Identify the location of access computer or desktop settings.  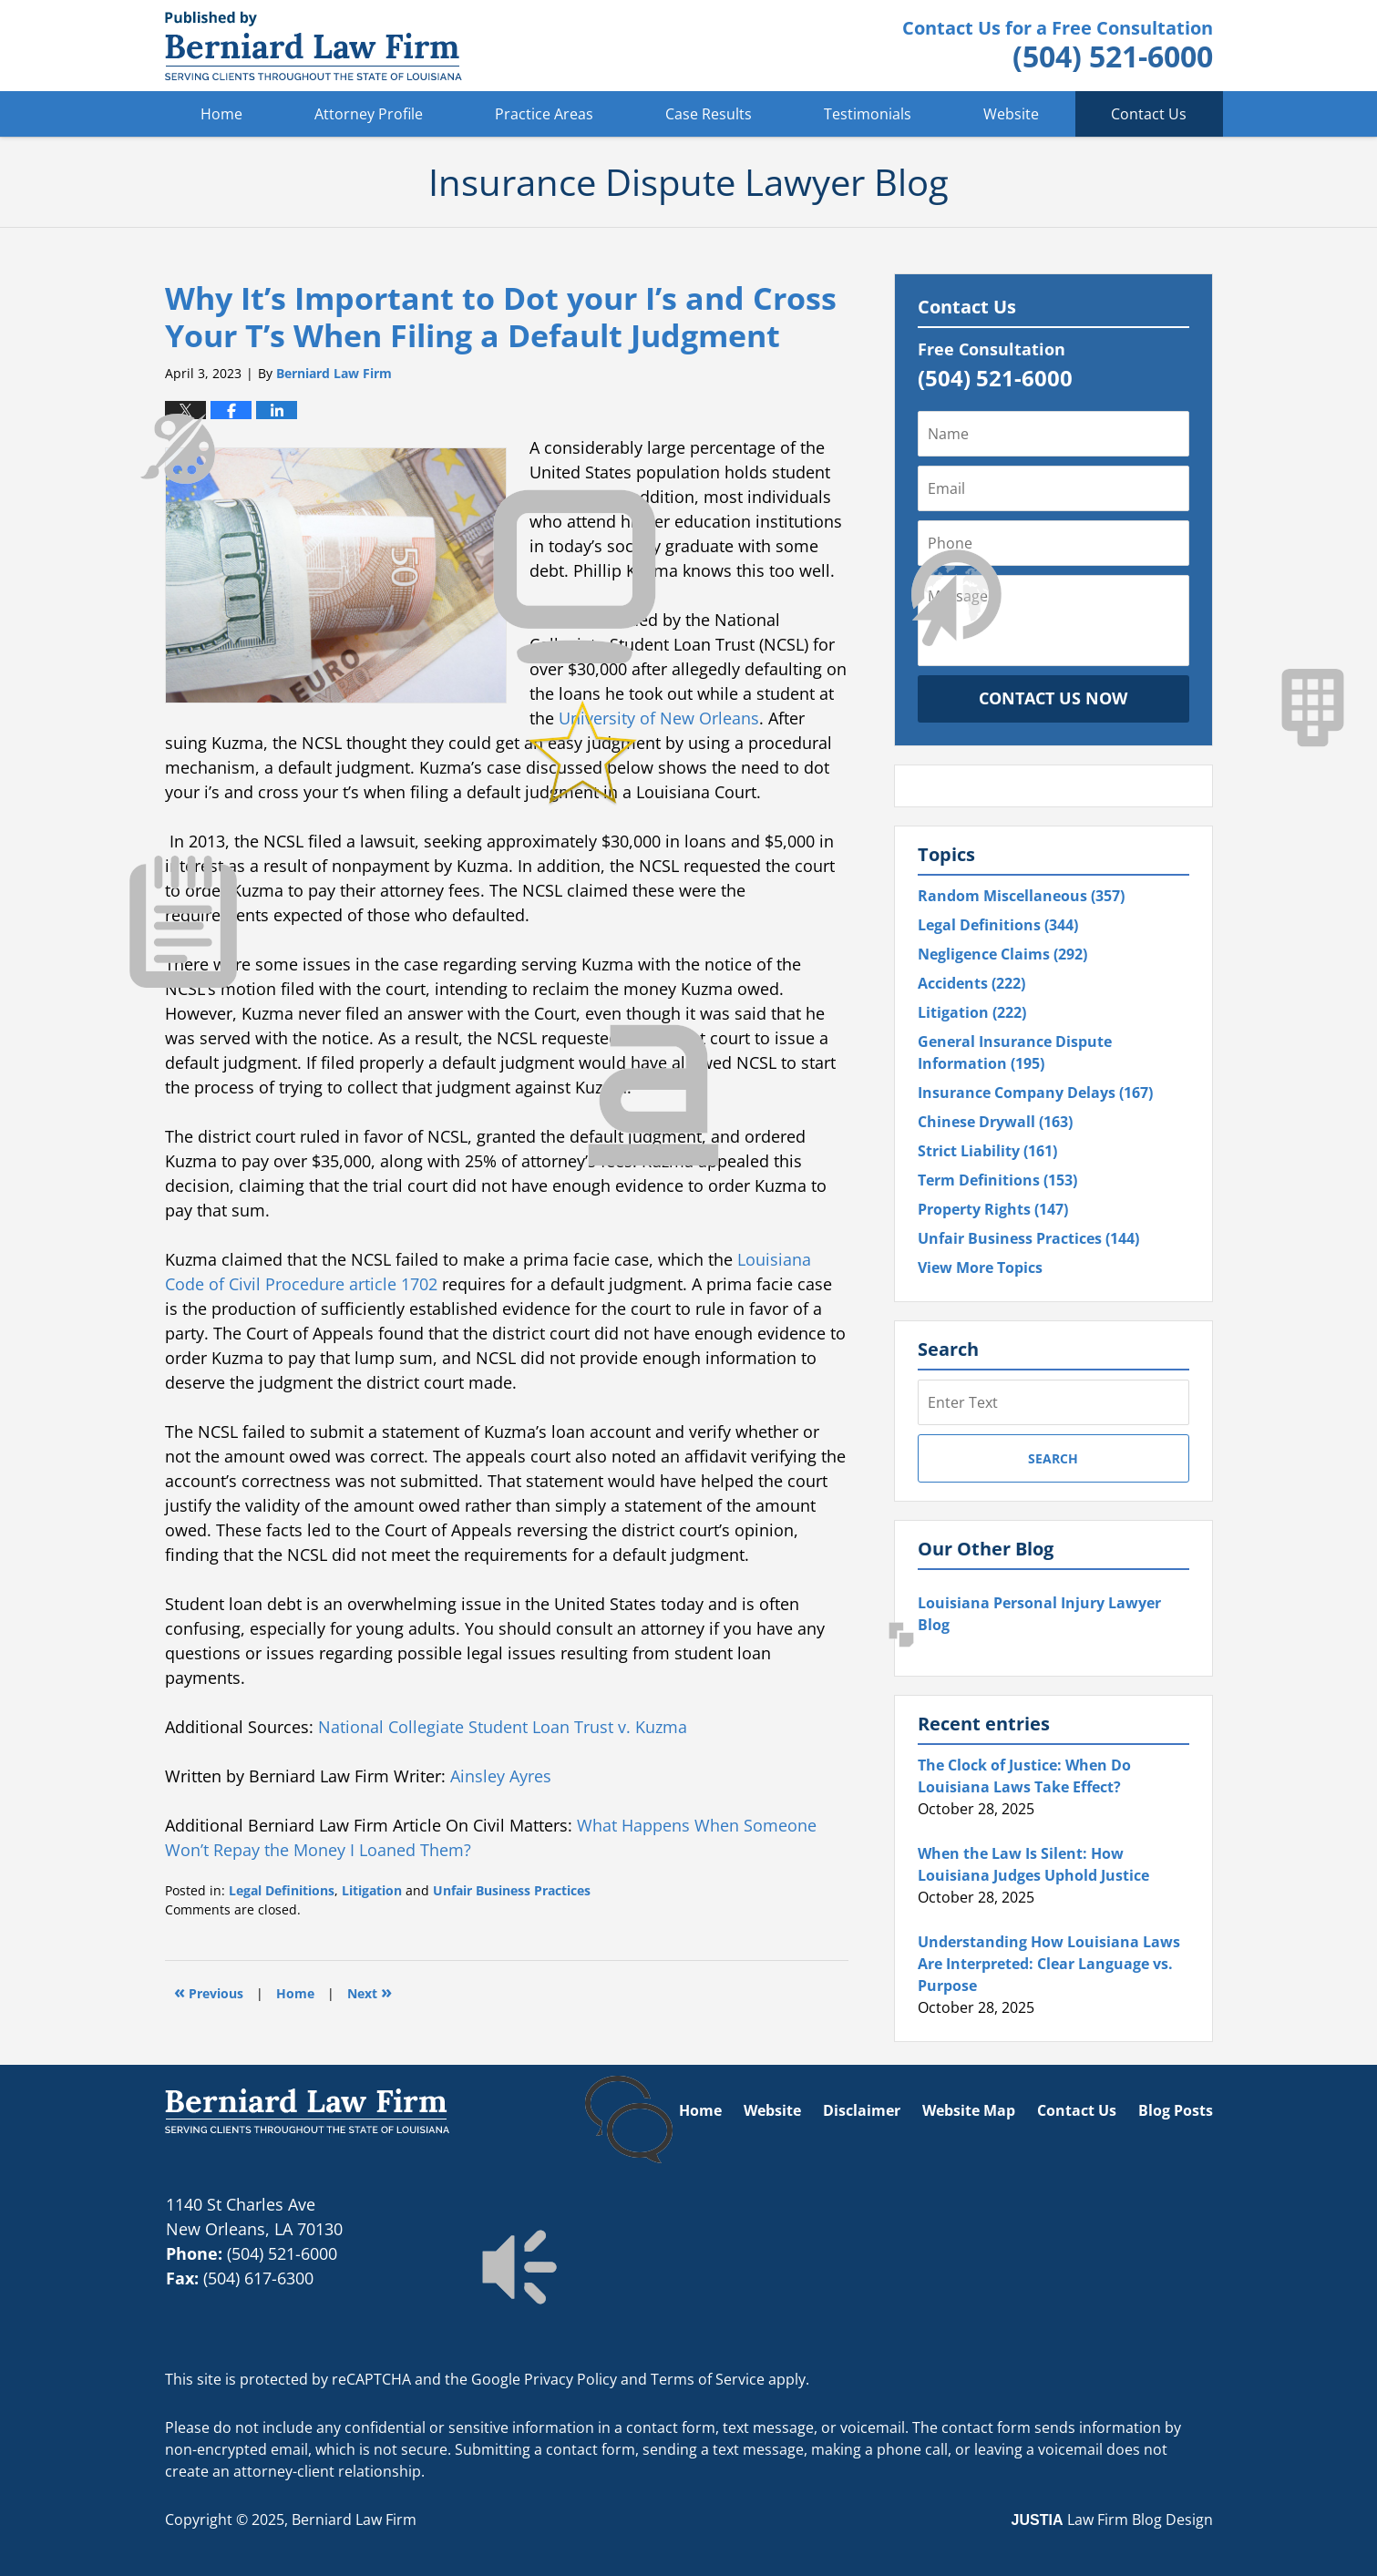
(574, 570).